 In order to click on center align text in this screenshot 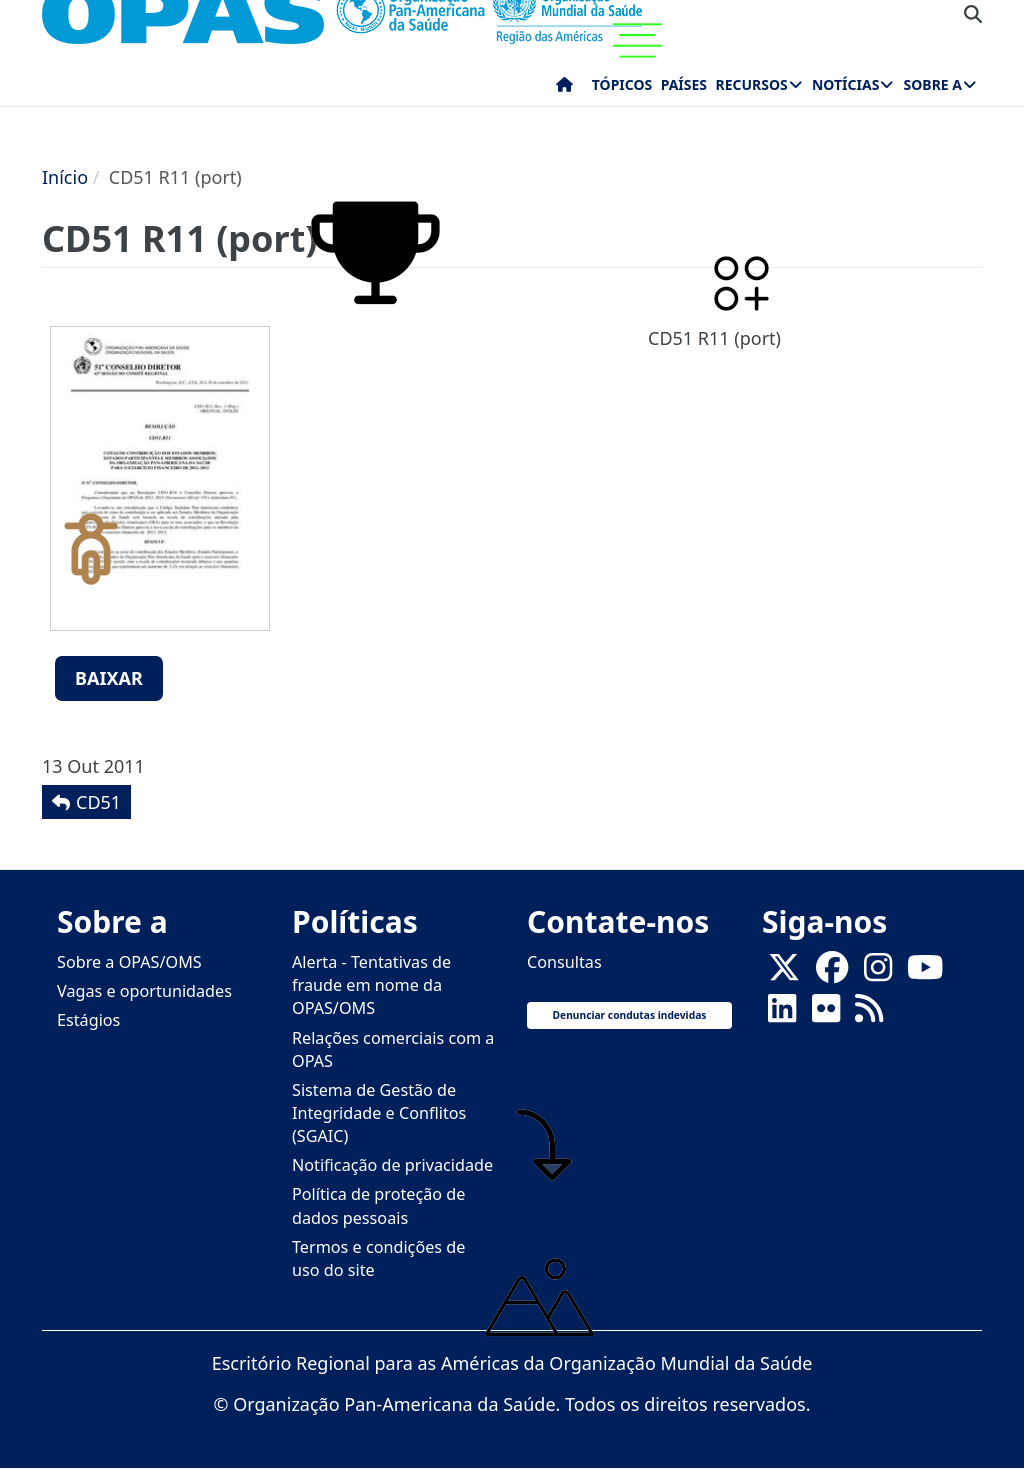, I will do `click(637, 41)`.